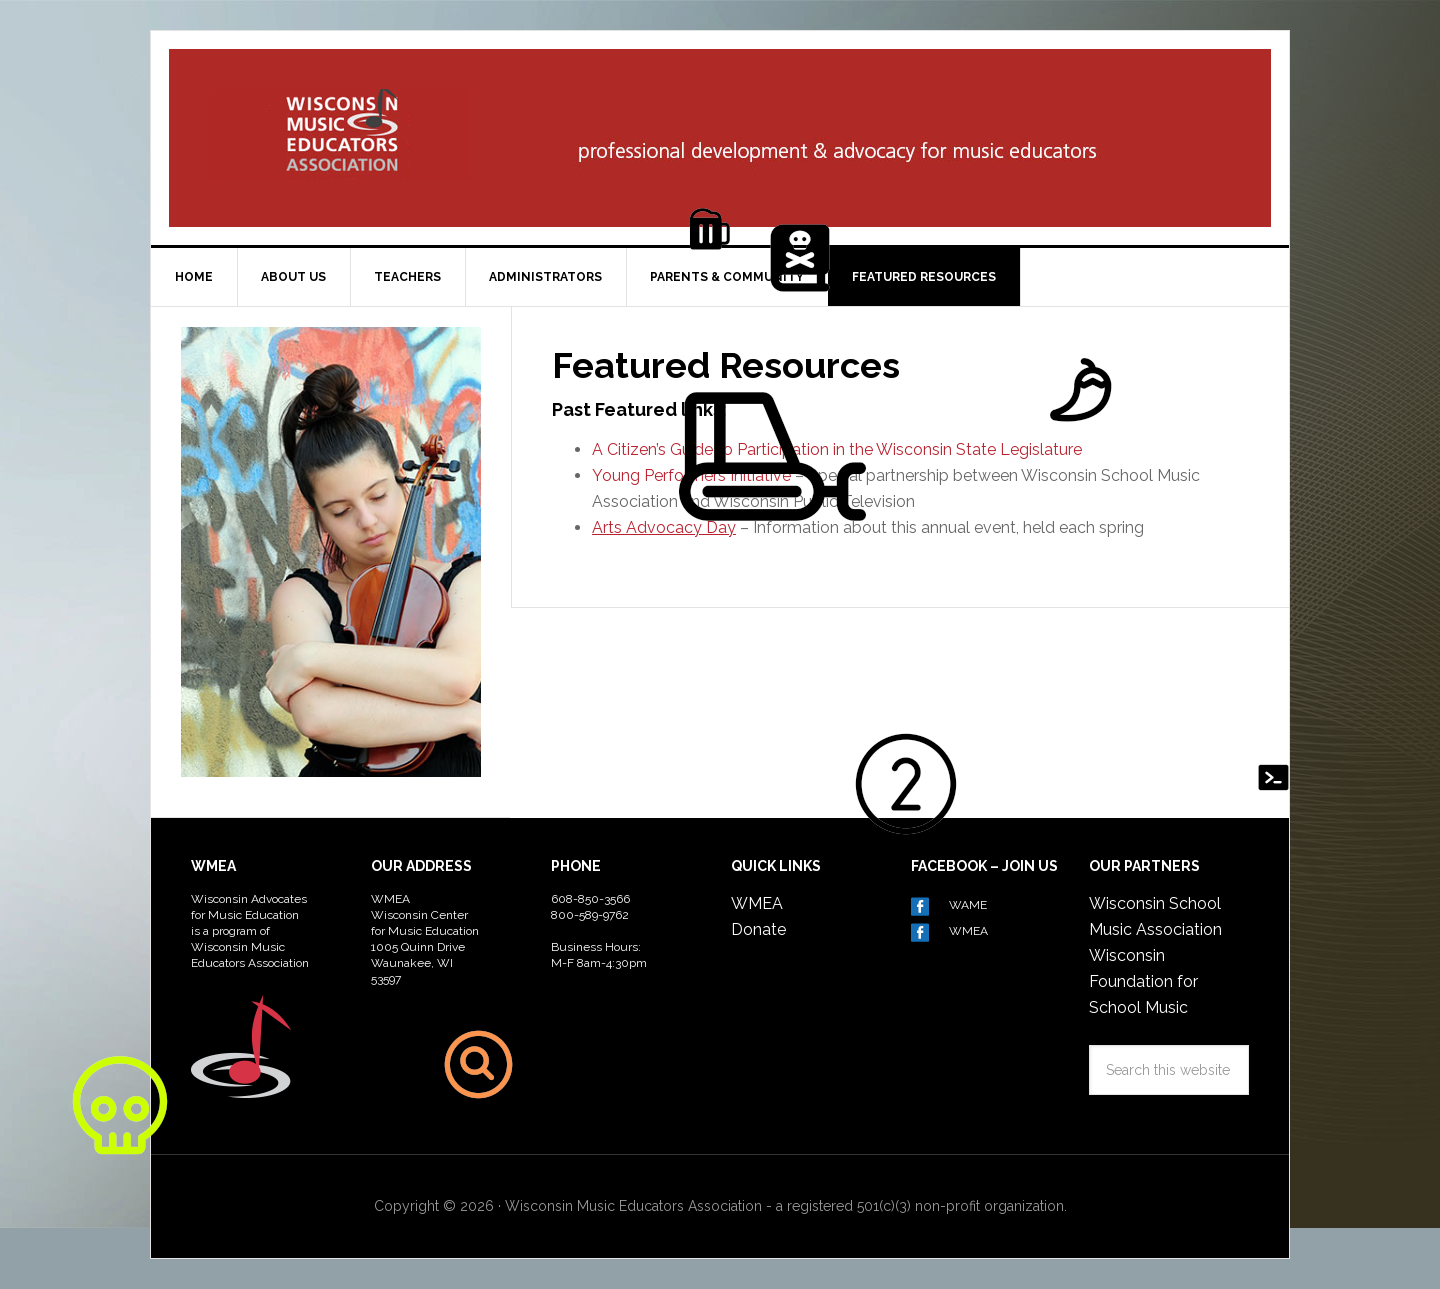 The image size is (1440, 1289). Describe the element at coordinates (707, 230) in the screenshot. I see `access bar or brewery locations` at that location.